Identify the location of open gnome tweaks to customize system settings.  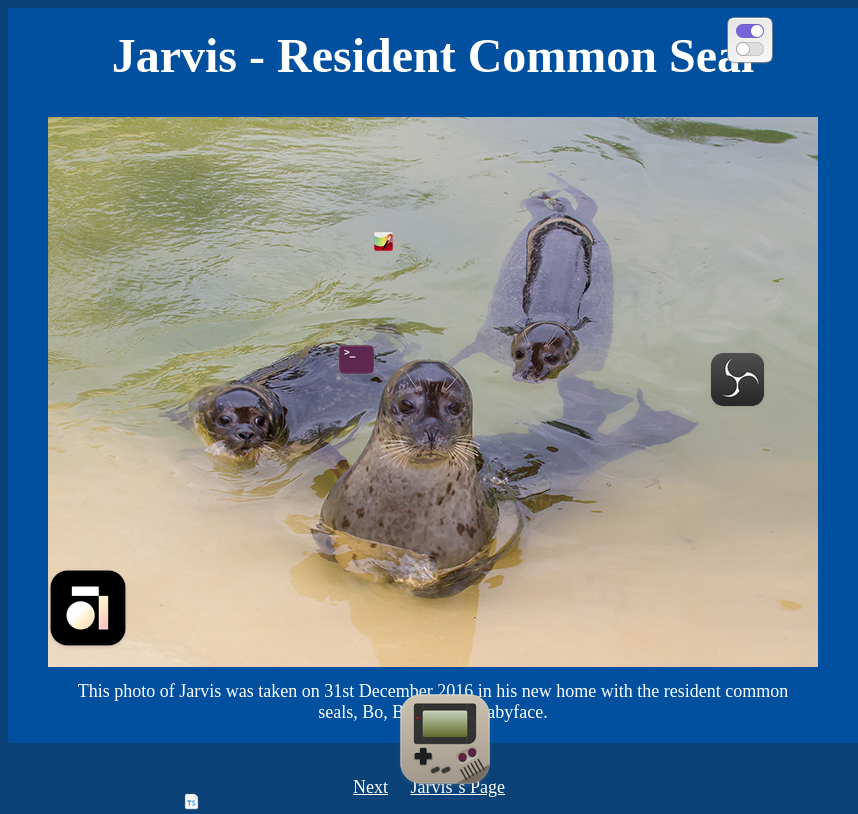
(750, 40).